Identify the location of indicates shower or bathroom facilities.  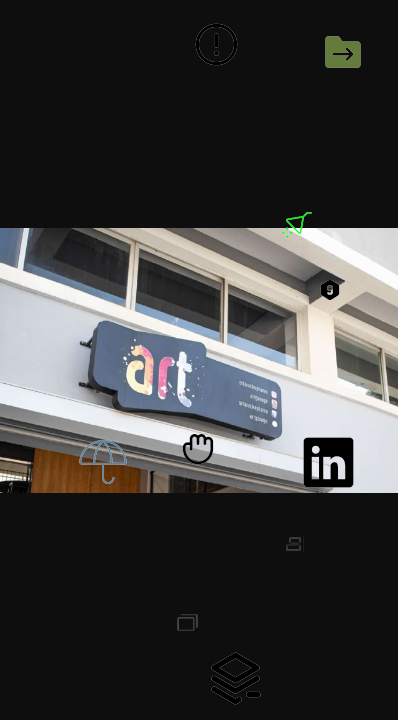
(296, 223).